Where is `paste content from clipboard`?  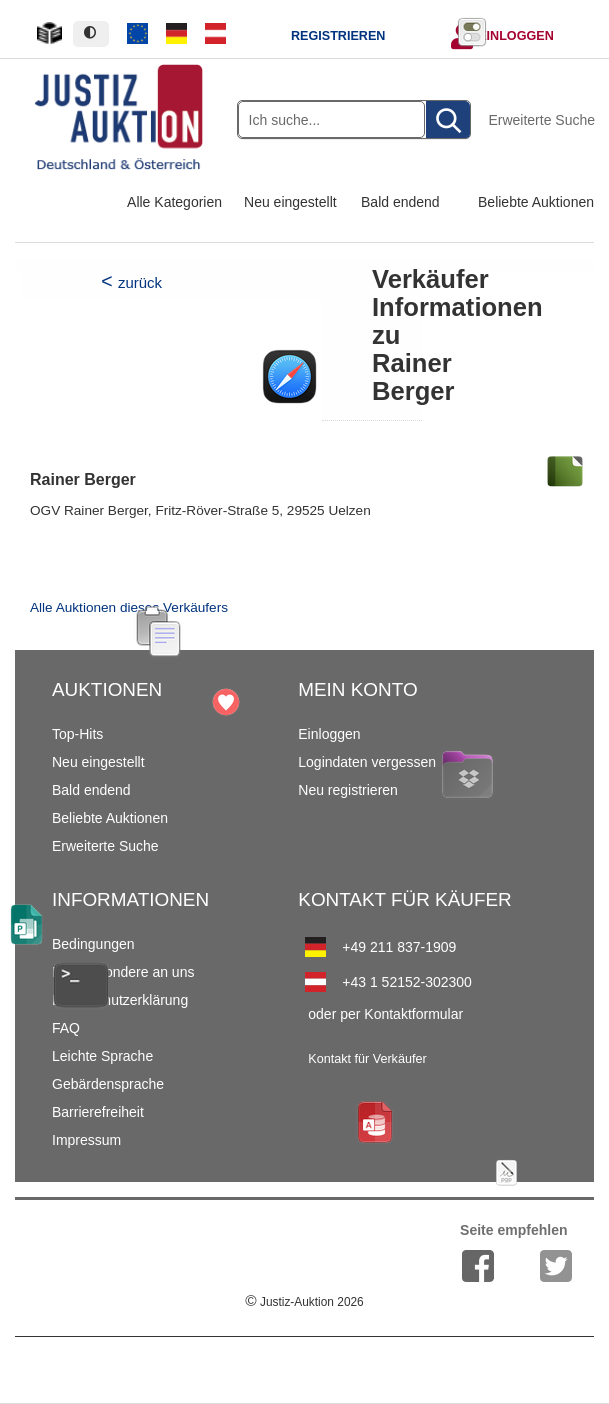 paste content from clipboard is located at coordinates (158, 631).